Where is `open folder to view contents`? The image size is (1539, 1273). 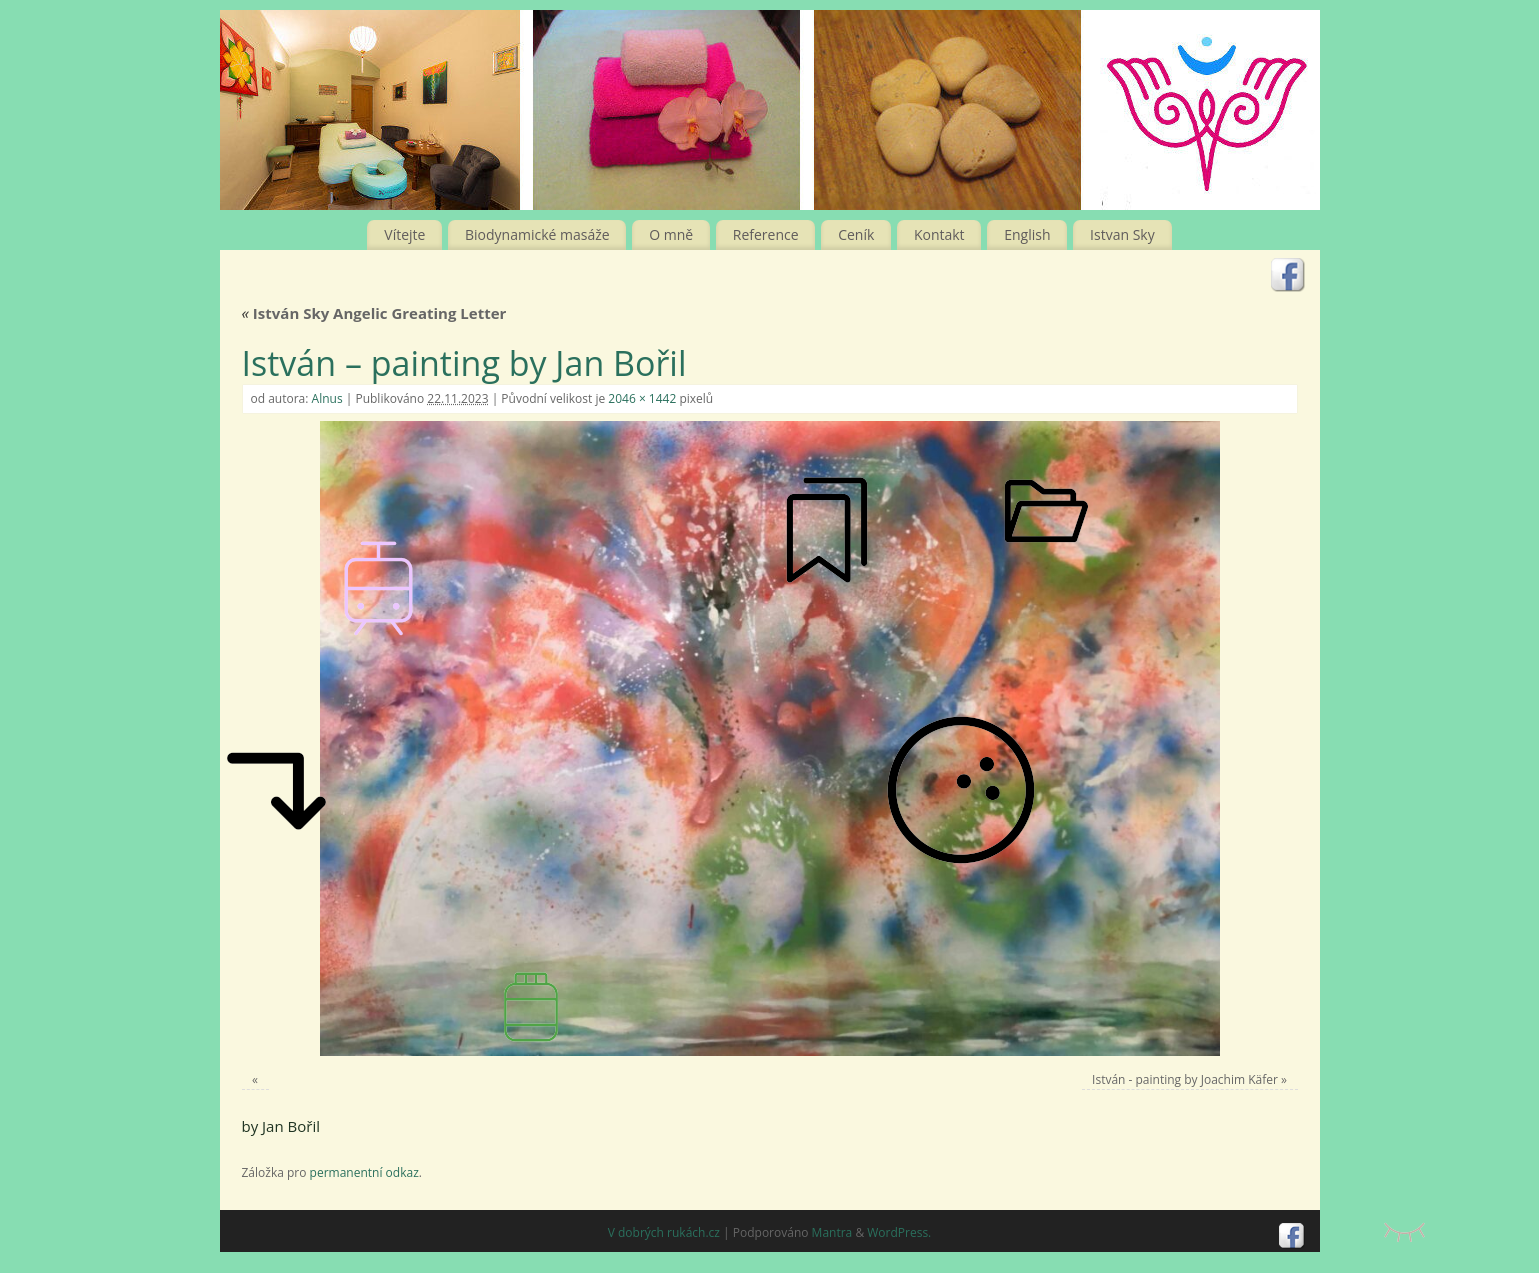
open folder to view contents is located at coordinates (1043, 509).